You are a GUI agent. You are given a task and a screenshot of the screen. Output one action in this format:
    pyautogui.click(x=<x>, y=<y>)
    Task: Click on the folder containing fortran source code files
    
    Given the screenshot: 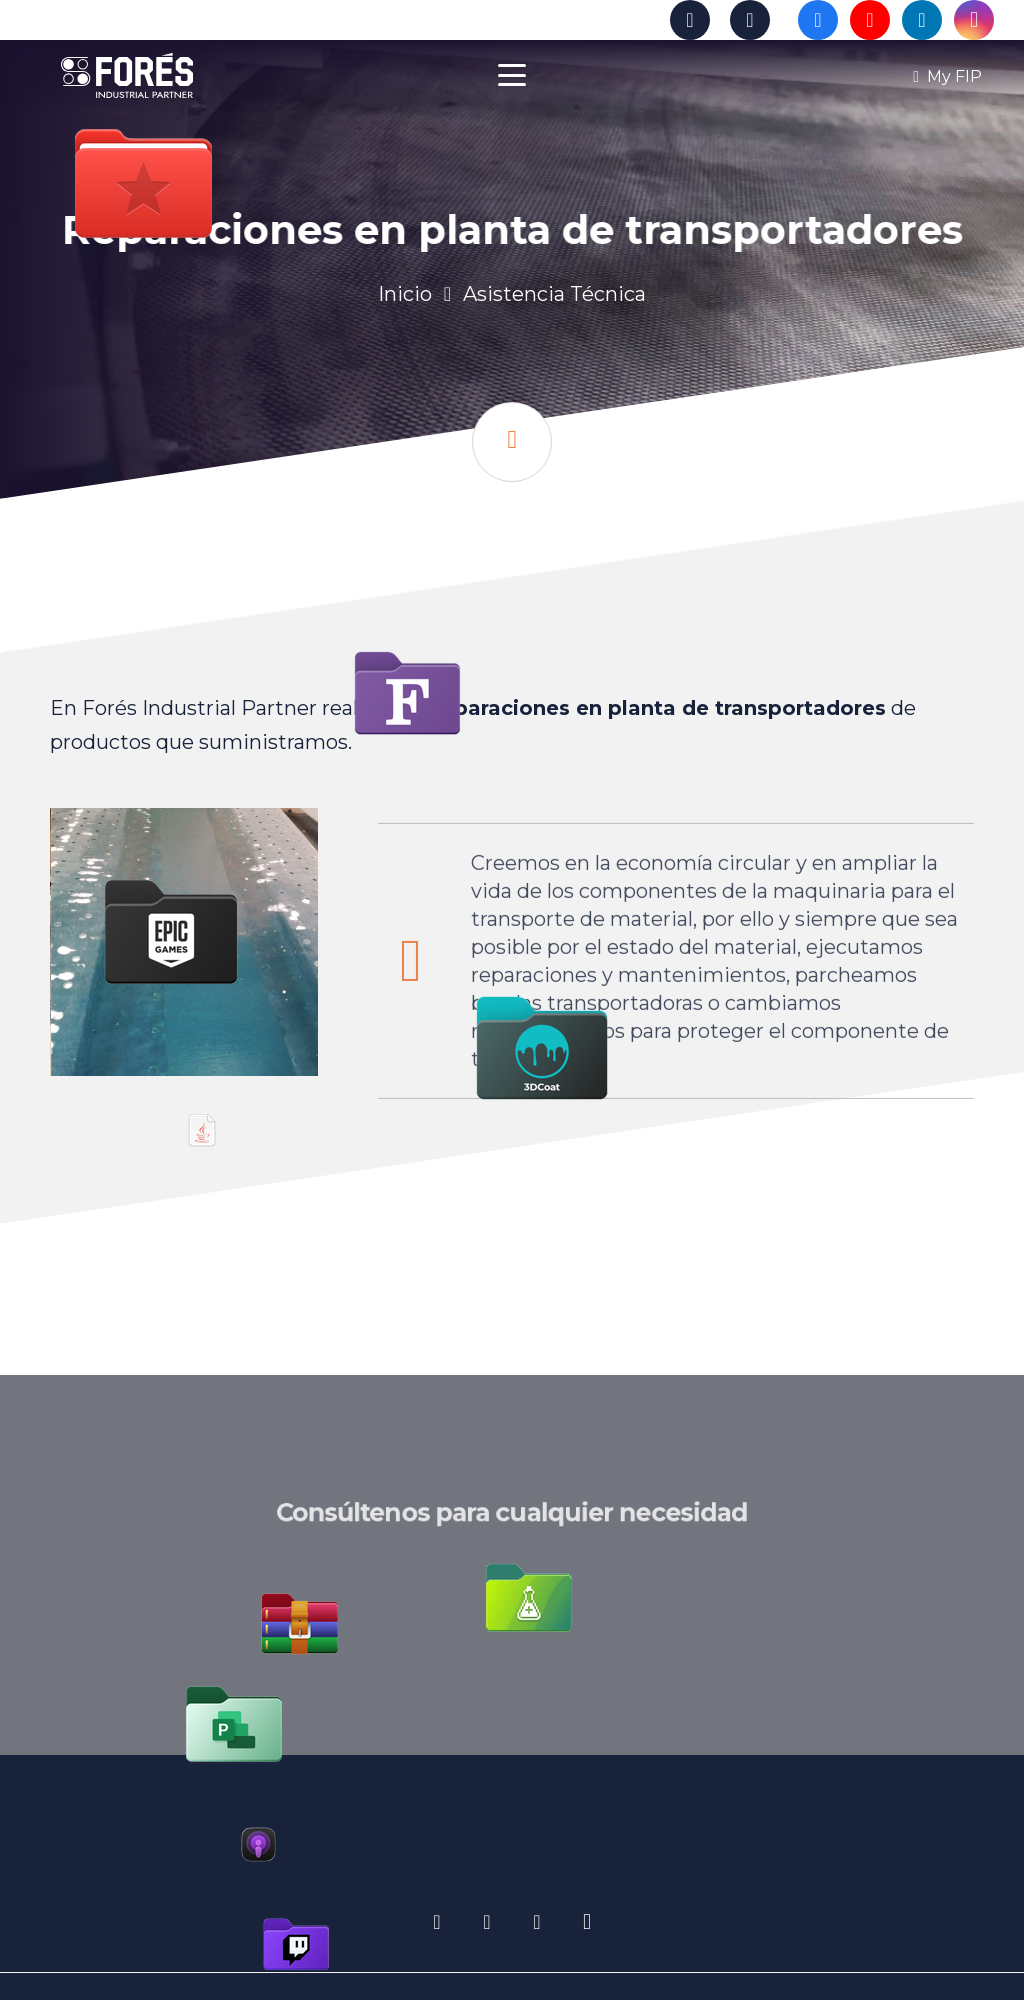 What is the action you would take?
    pyautogui.click(x=407, y=696)
    